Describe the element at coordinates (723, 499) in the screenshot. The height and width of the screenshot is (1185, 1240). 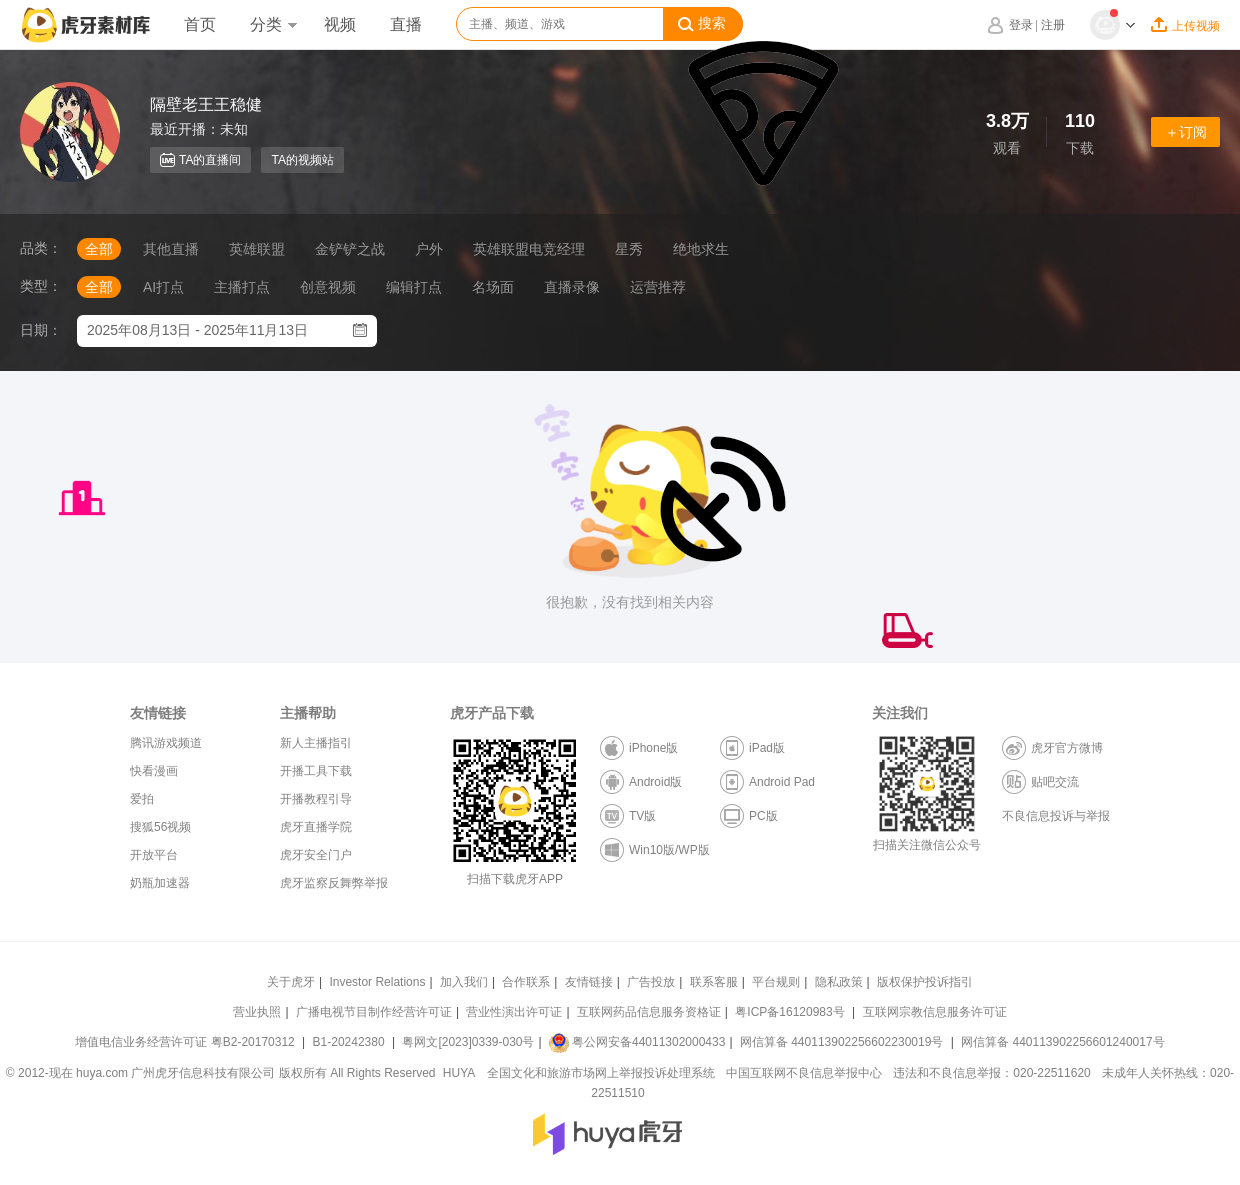
I see `access satellite or broadcast settings` at that location.